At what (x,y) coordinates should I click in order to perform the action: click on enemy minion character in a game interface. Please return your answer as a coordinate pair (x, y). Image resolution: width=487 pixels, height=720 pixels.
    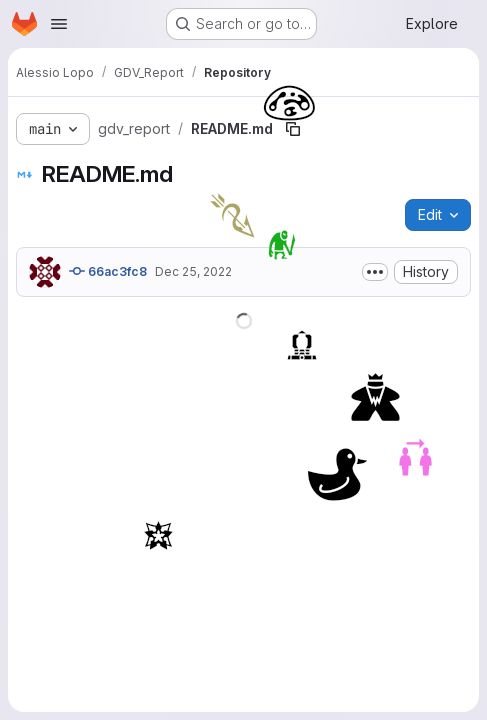
    Looking at the image, I should click on (282, 245).